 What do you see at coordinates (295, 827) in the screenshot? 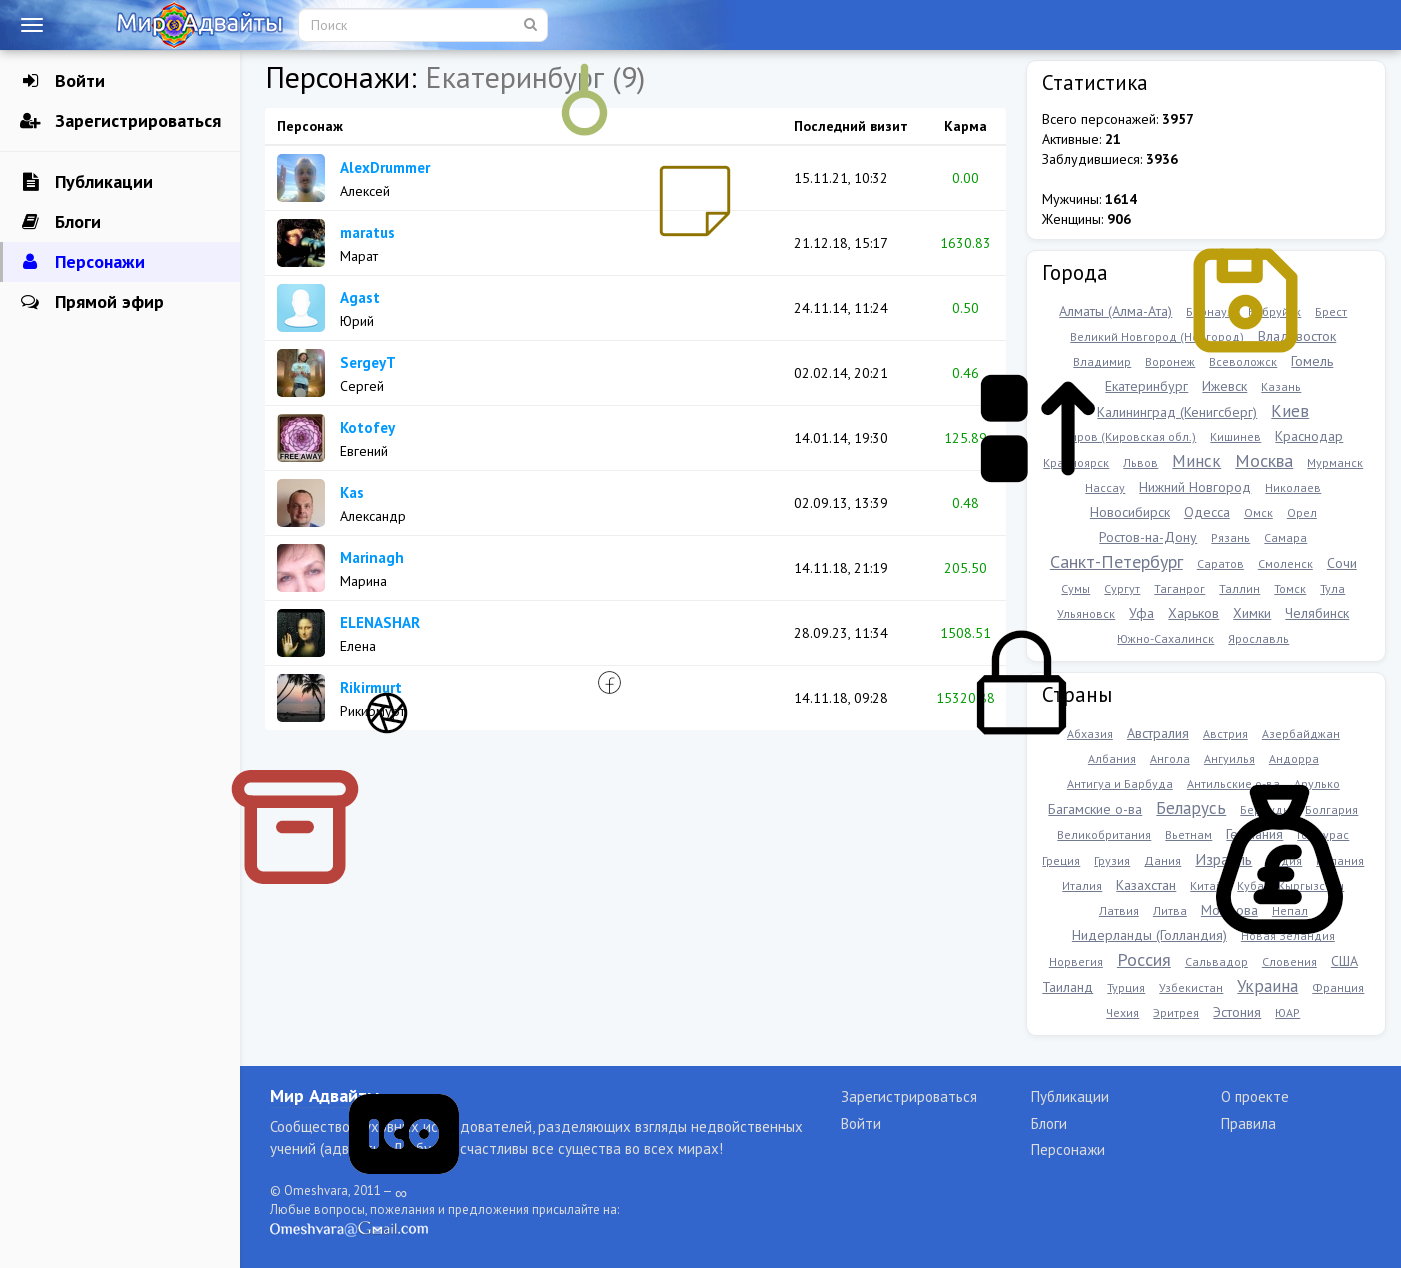
I see `archive this item` at bounding box center [295, 827].